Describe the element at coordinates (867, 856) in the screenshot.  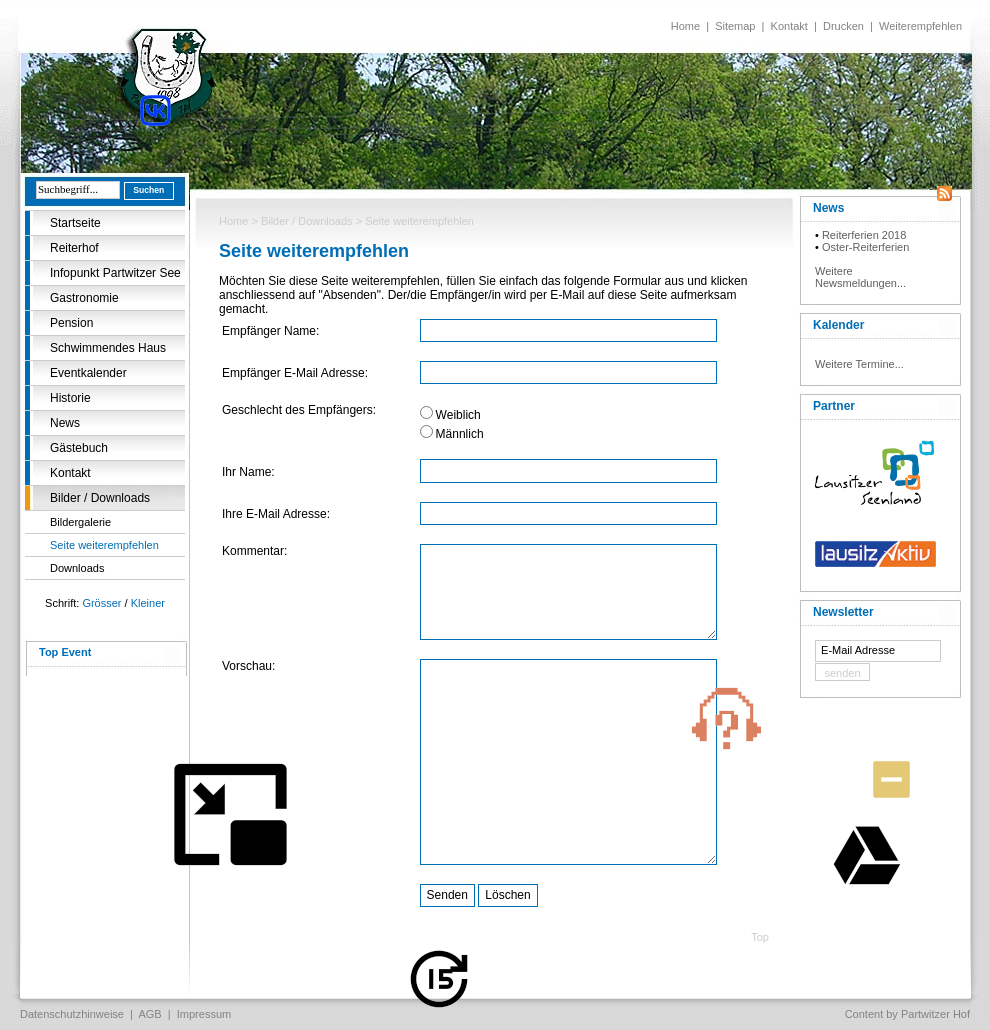
I see `open Google Drive` at that location.